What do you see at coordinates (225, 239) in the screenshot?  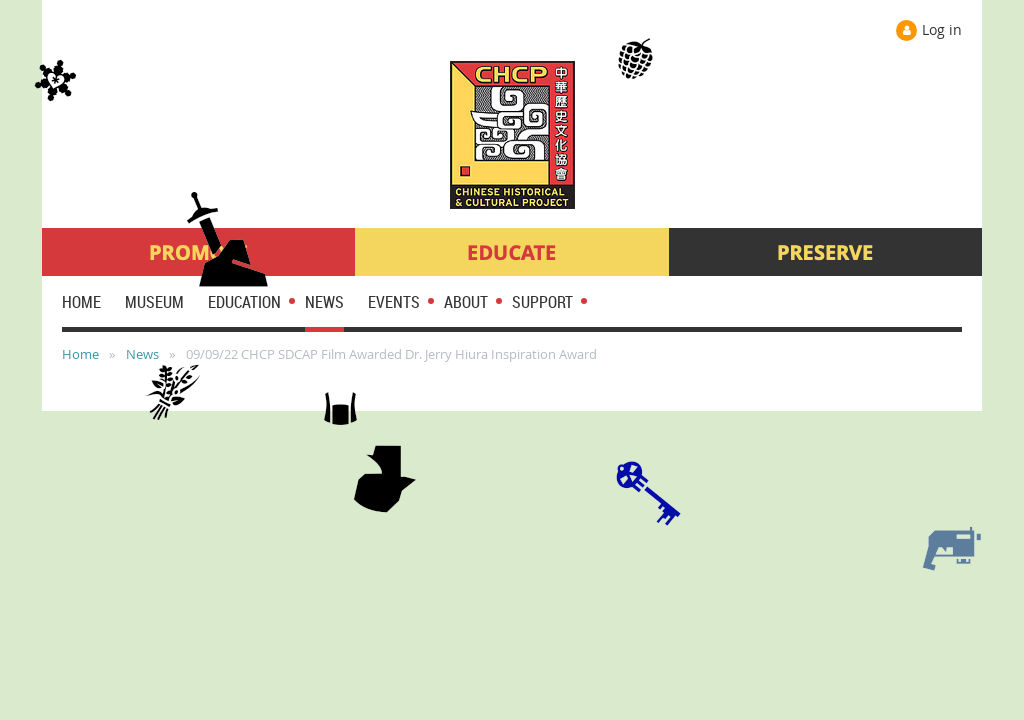 I see `access legendary or rare items` at bounding box center [225, 239].